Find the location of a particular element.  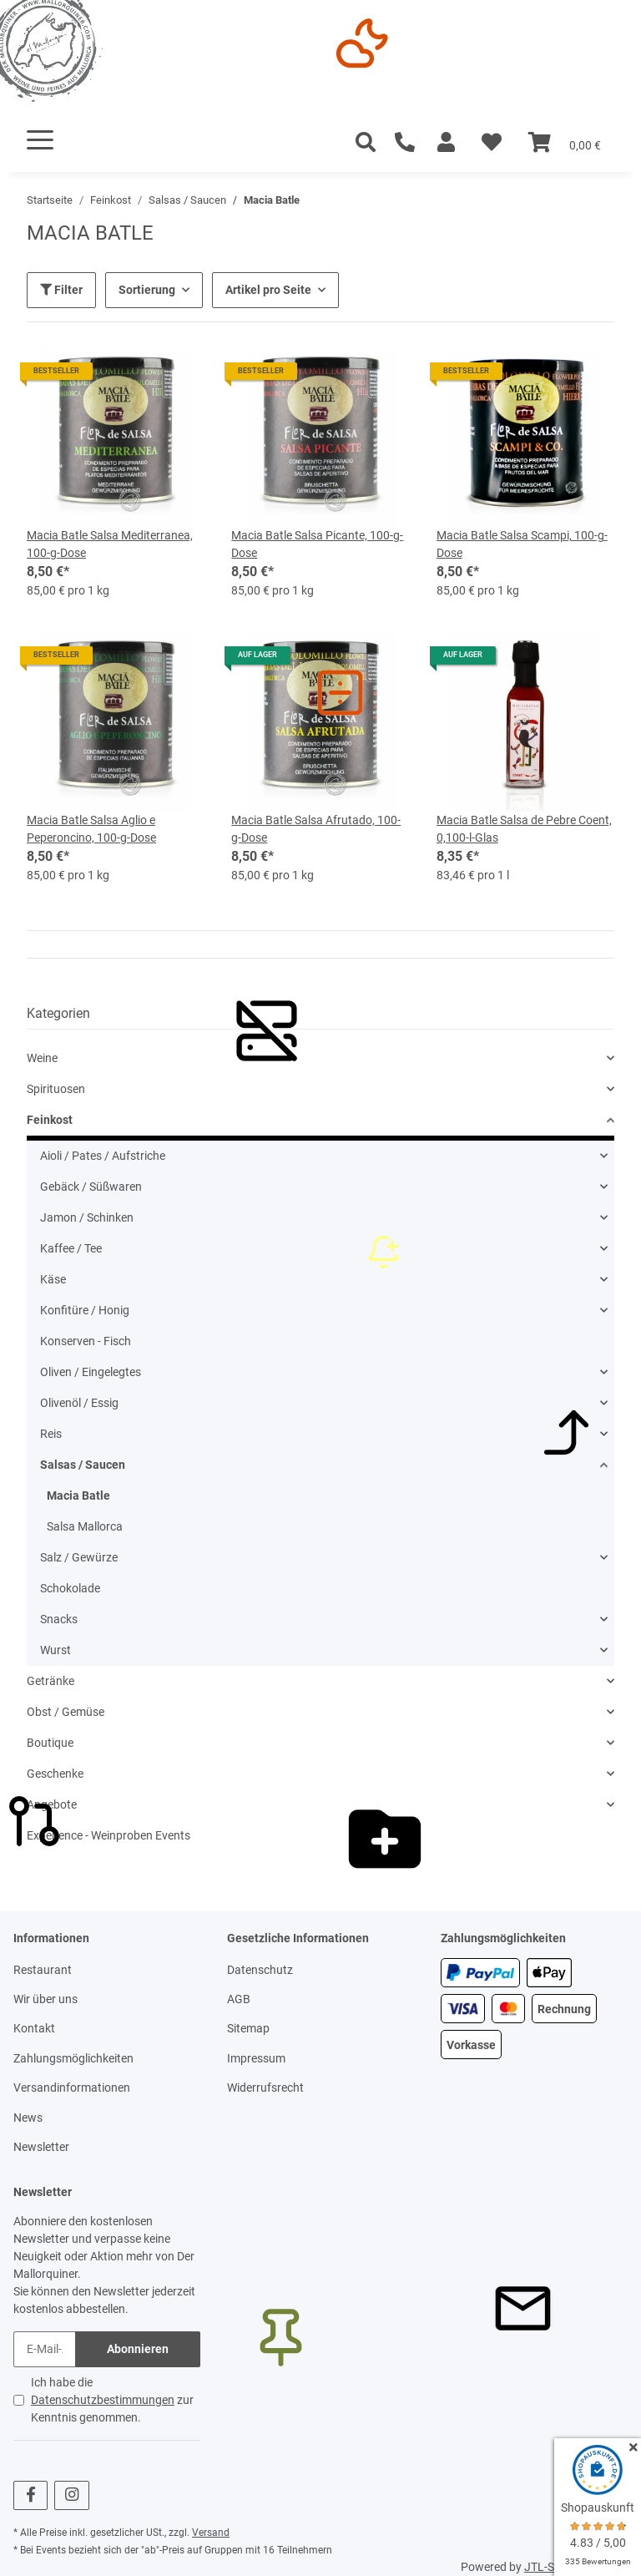

pin an item to keep it visible is located at coordinates (280, 2337).